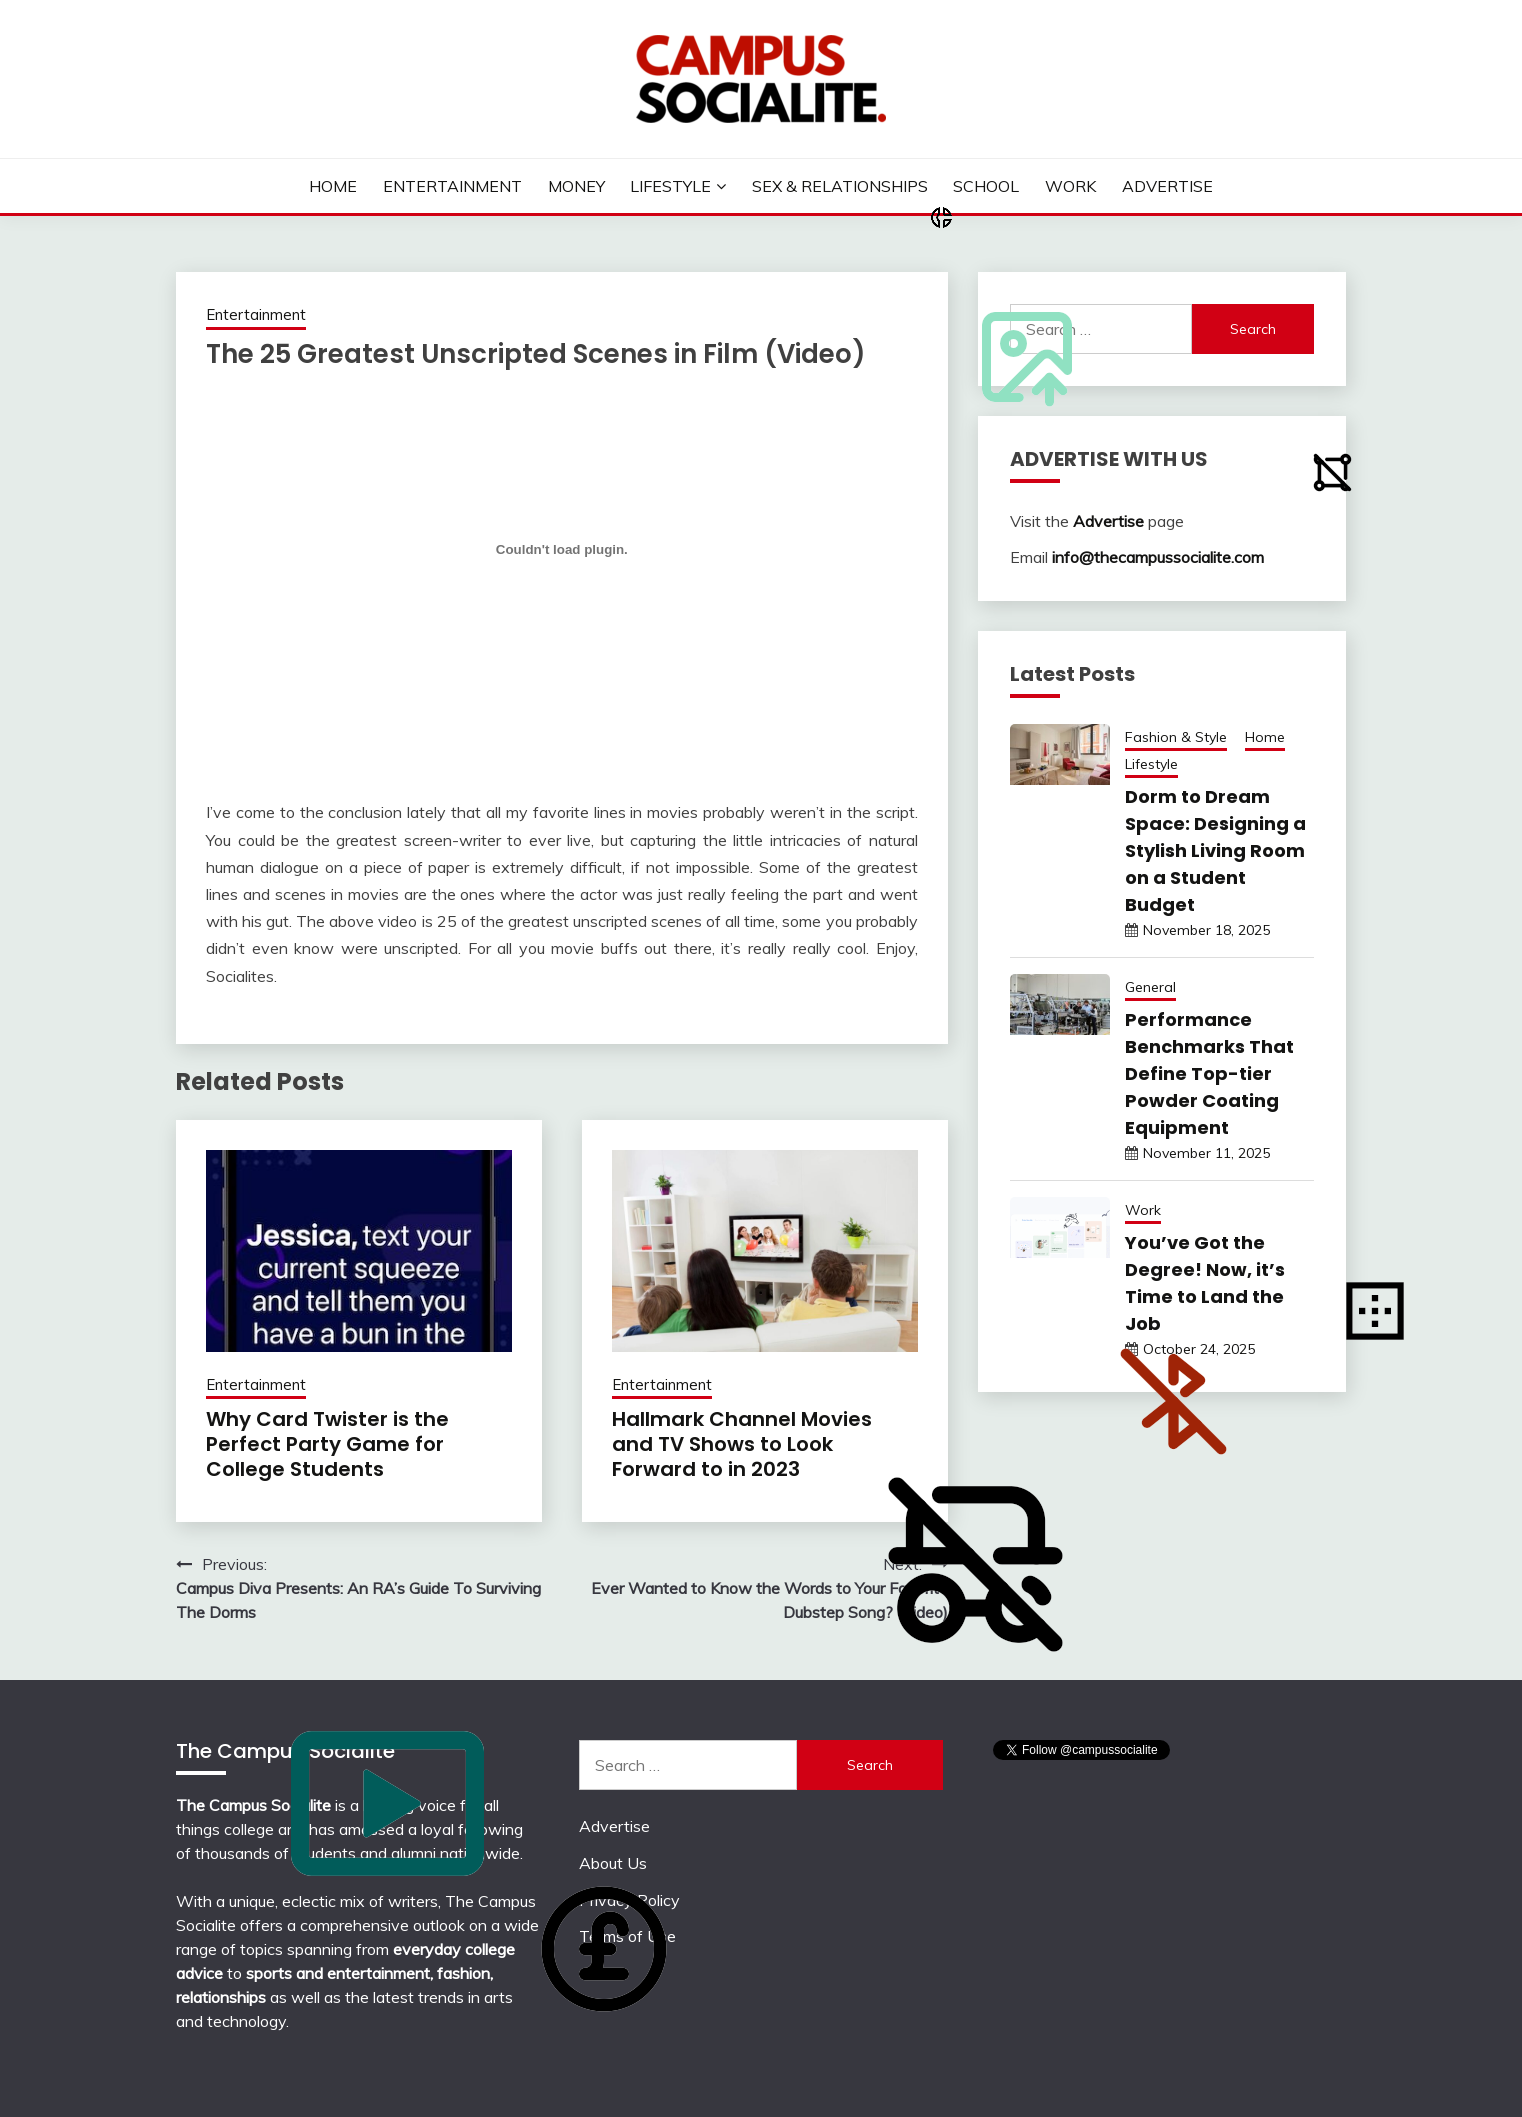 The image size is (1522, 2117). Describe the element at coordinates (1375, 1311) in the screenshot. I see `apply outer border to selection` at that location.